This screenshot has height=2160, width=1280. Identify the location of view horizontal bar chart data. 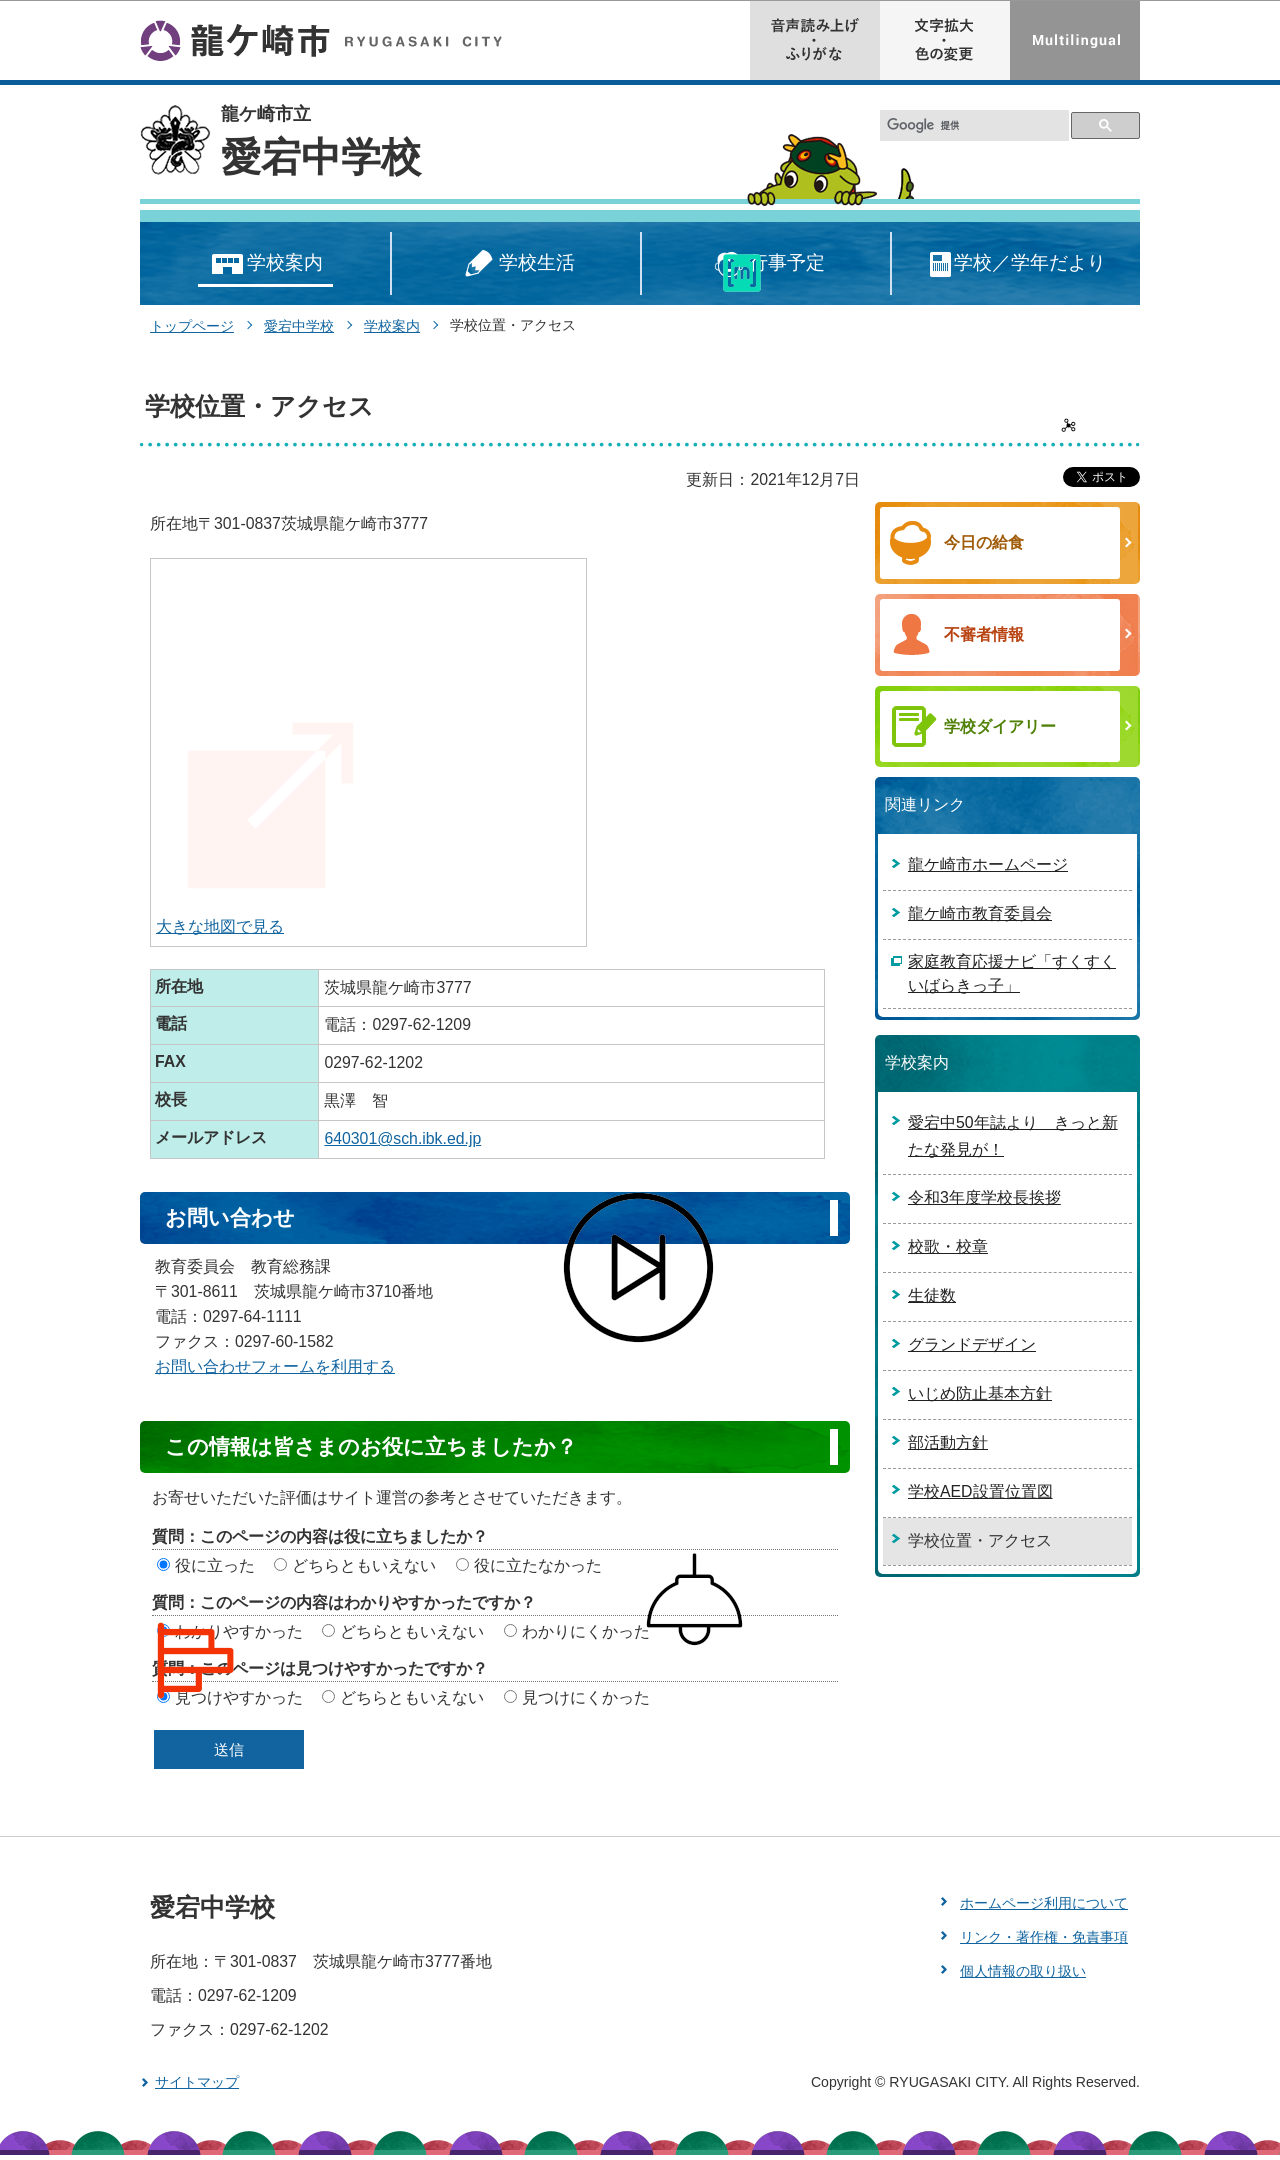
(192, 1660).